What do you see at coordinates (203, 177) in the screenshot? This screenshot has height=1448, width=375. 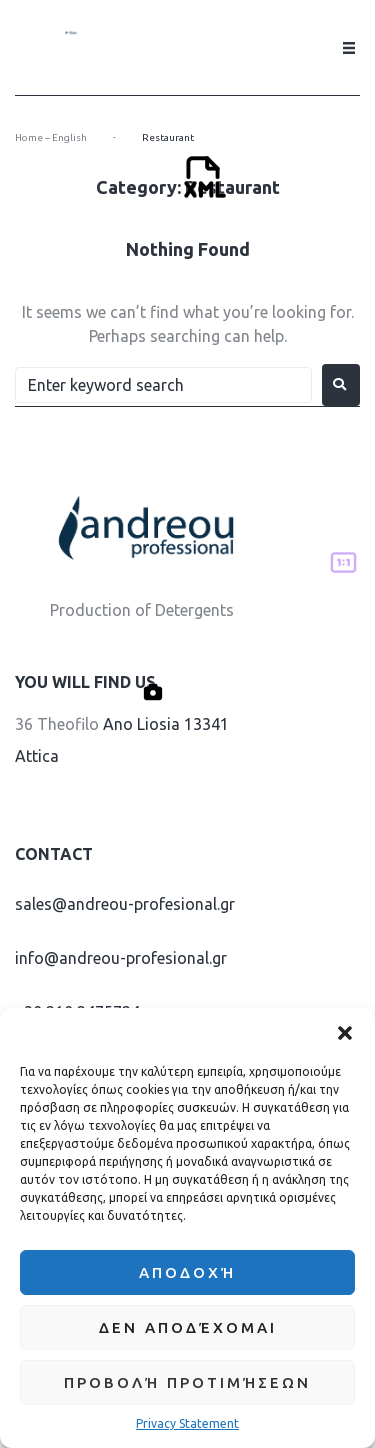 I see `indicates an xml file type` at bounding box center [203, 177].